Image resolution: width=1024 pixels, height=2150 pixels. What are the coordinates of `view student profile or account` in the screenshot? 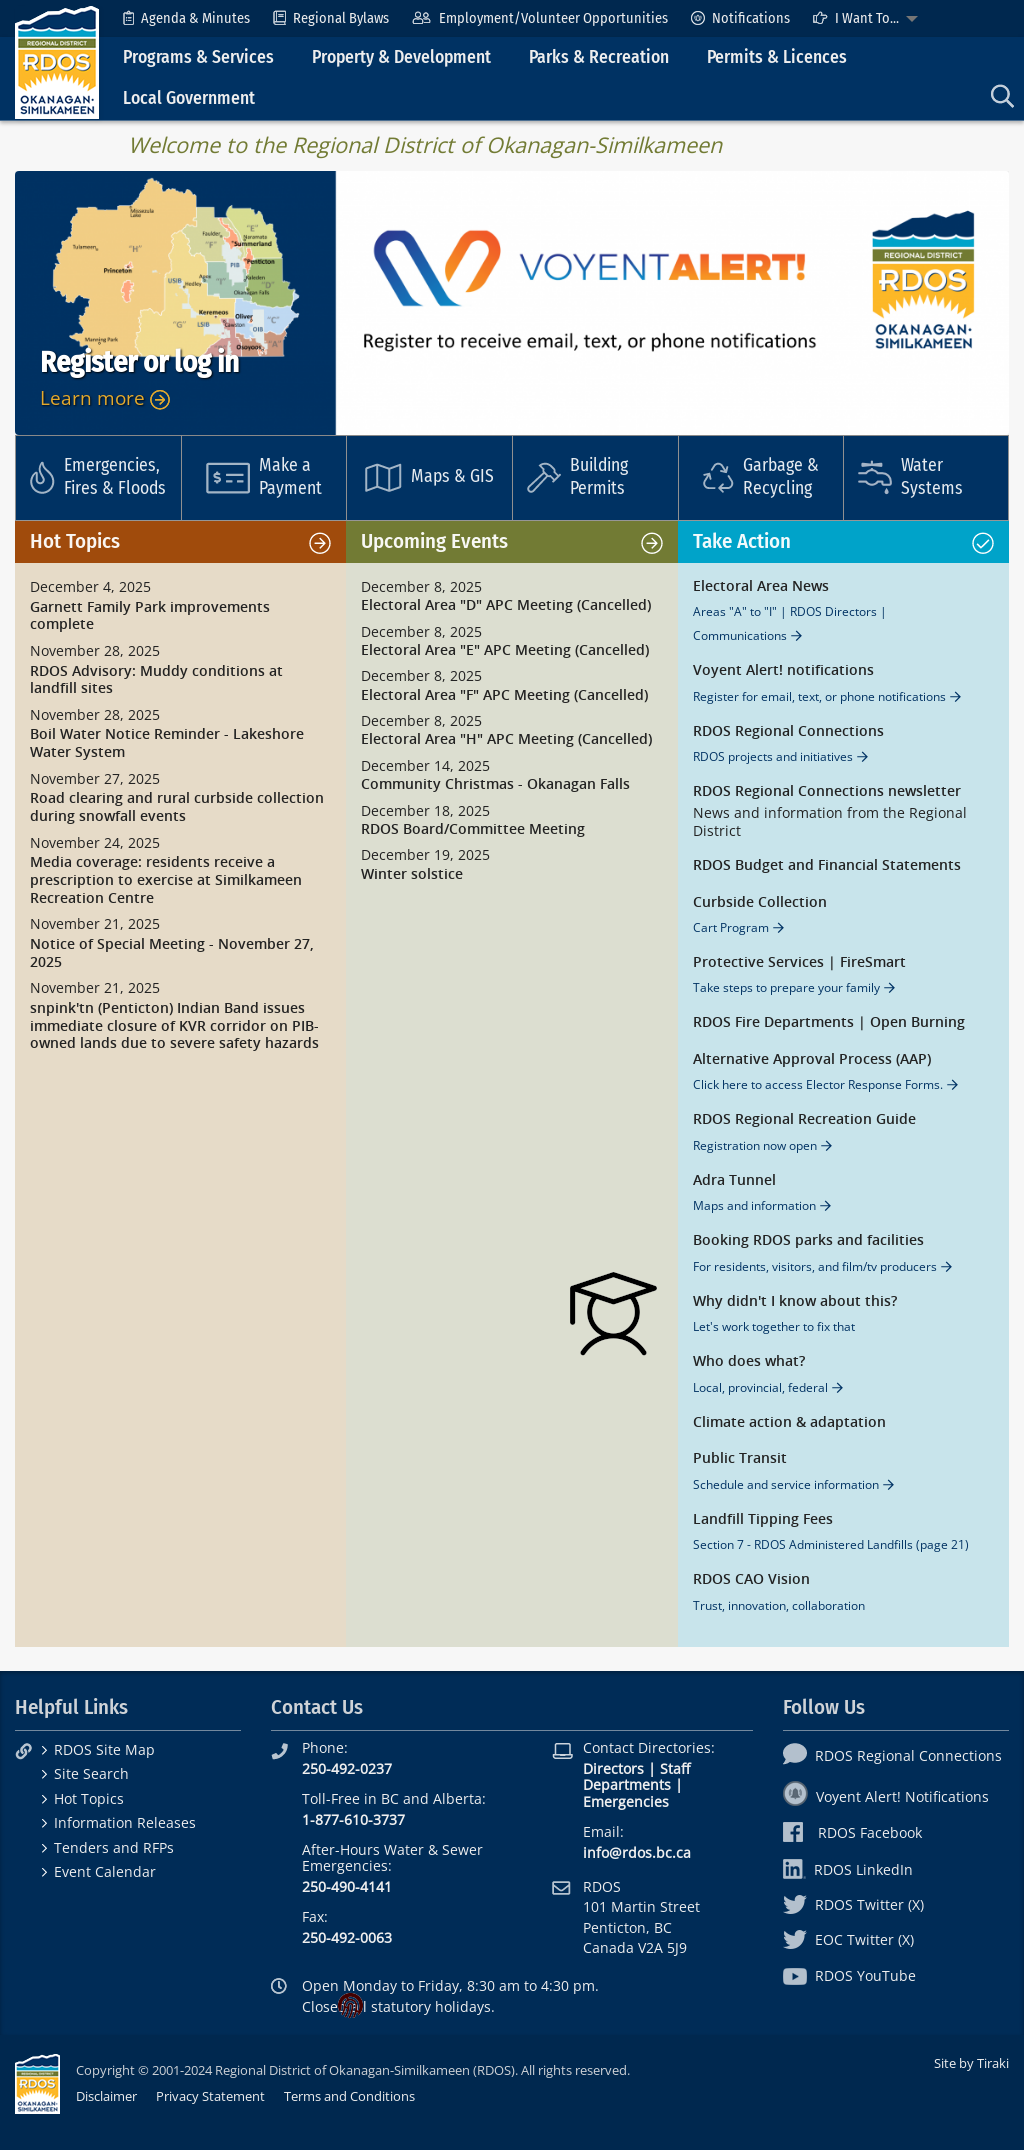 It's located at (613, 1315).